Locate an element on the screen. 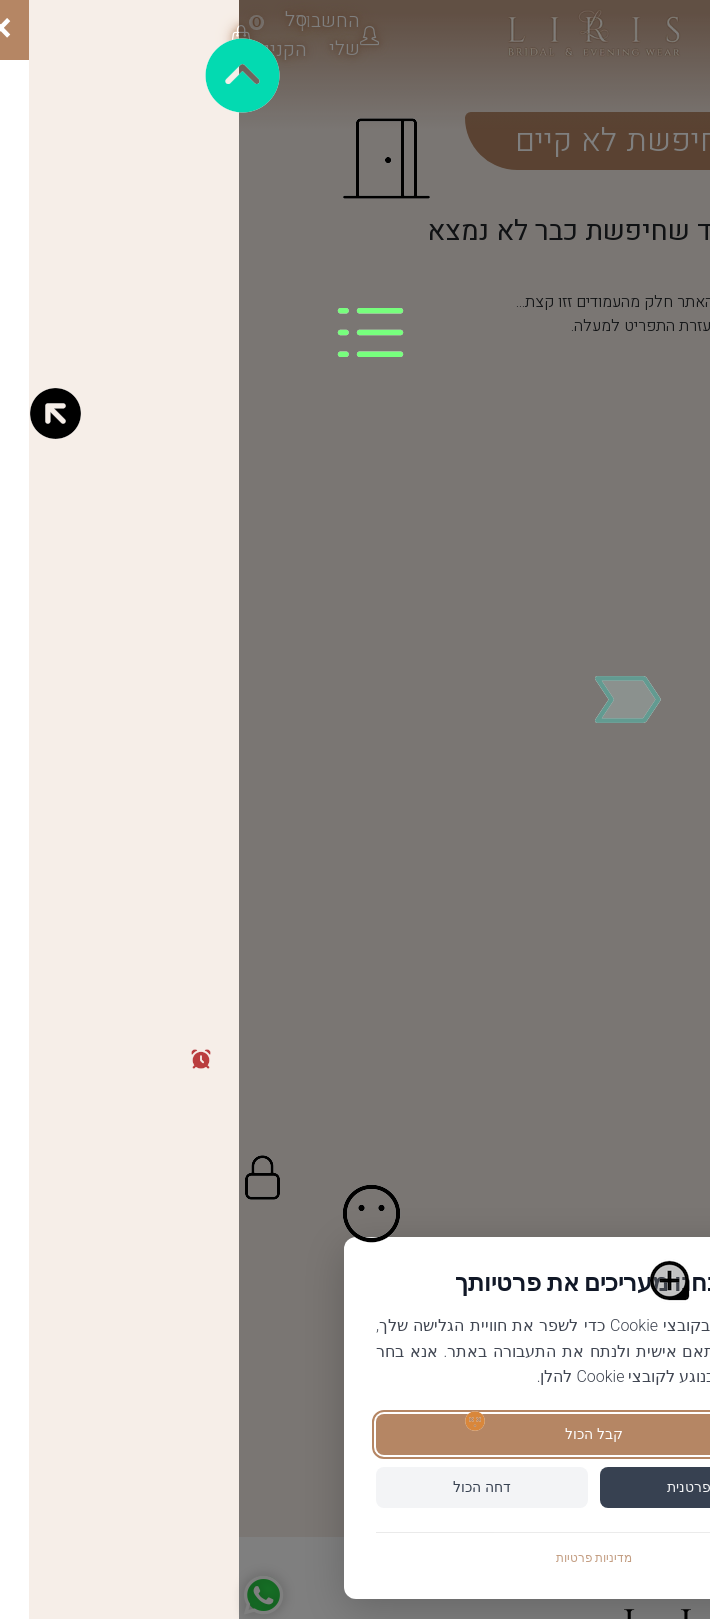  navigate back to previous screen is located at coordinates (55, 413).